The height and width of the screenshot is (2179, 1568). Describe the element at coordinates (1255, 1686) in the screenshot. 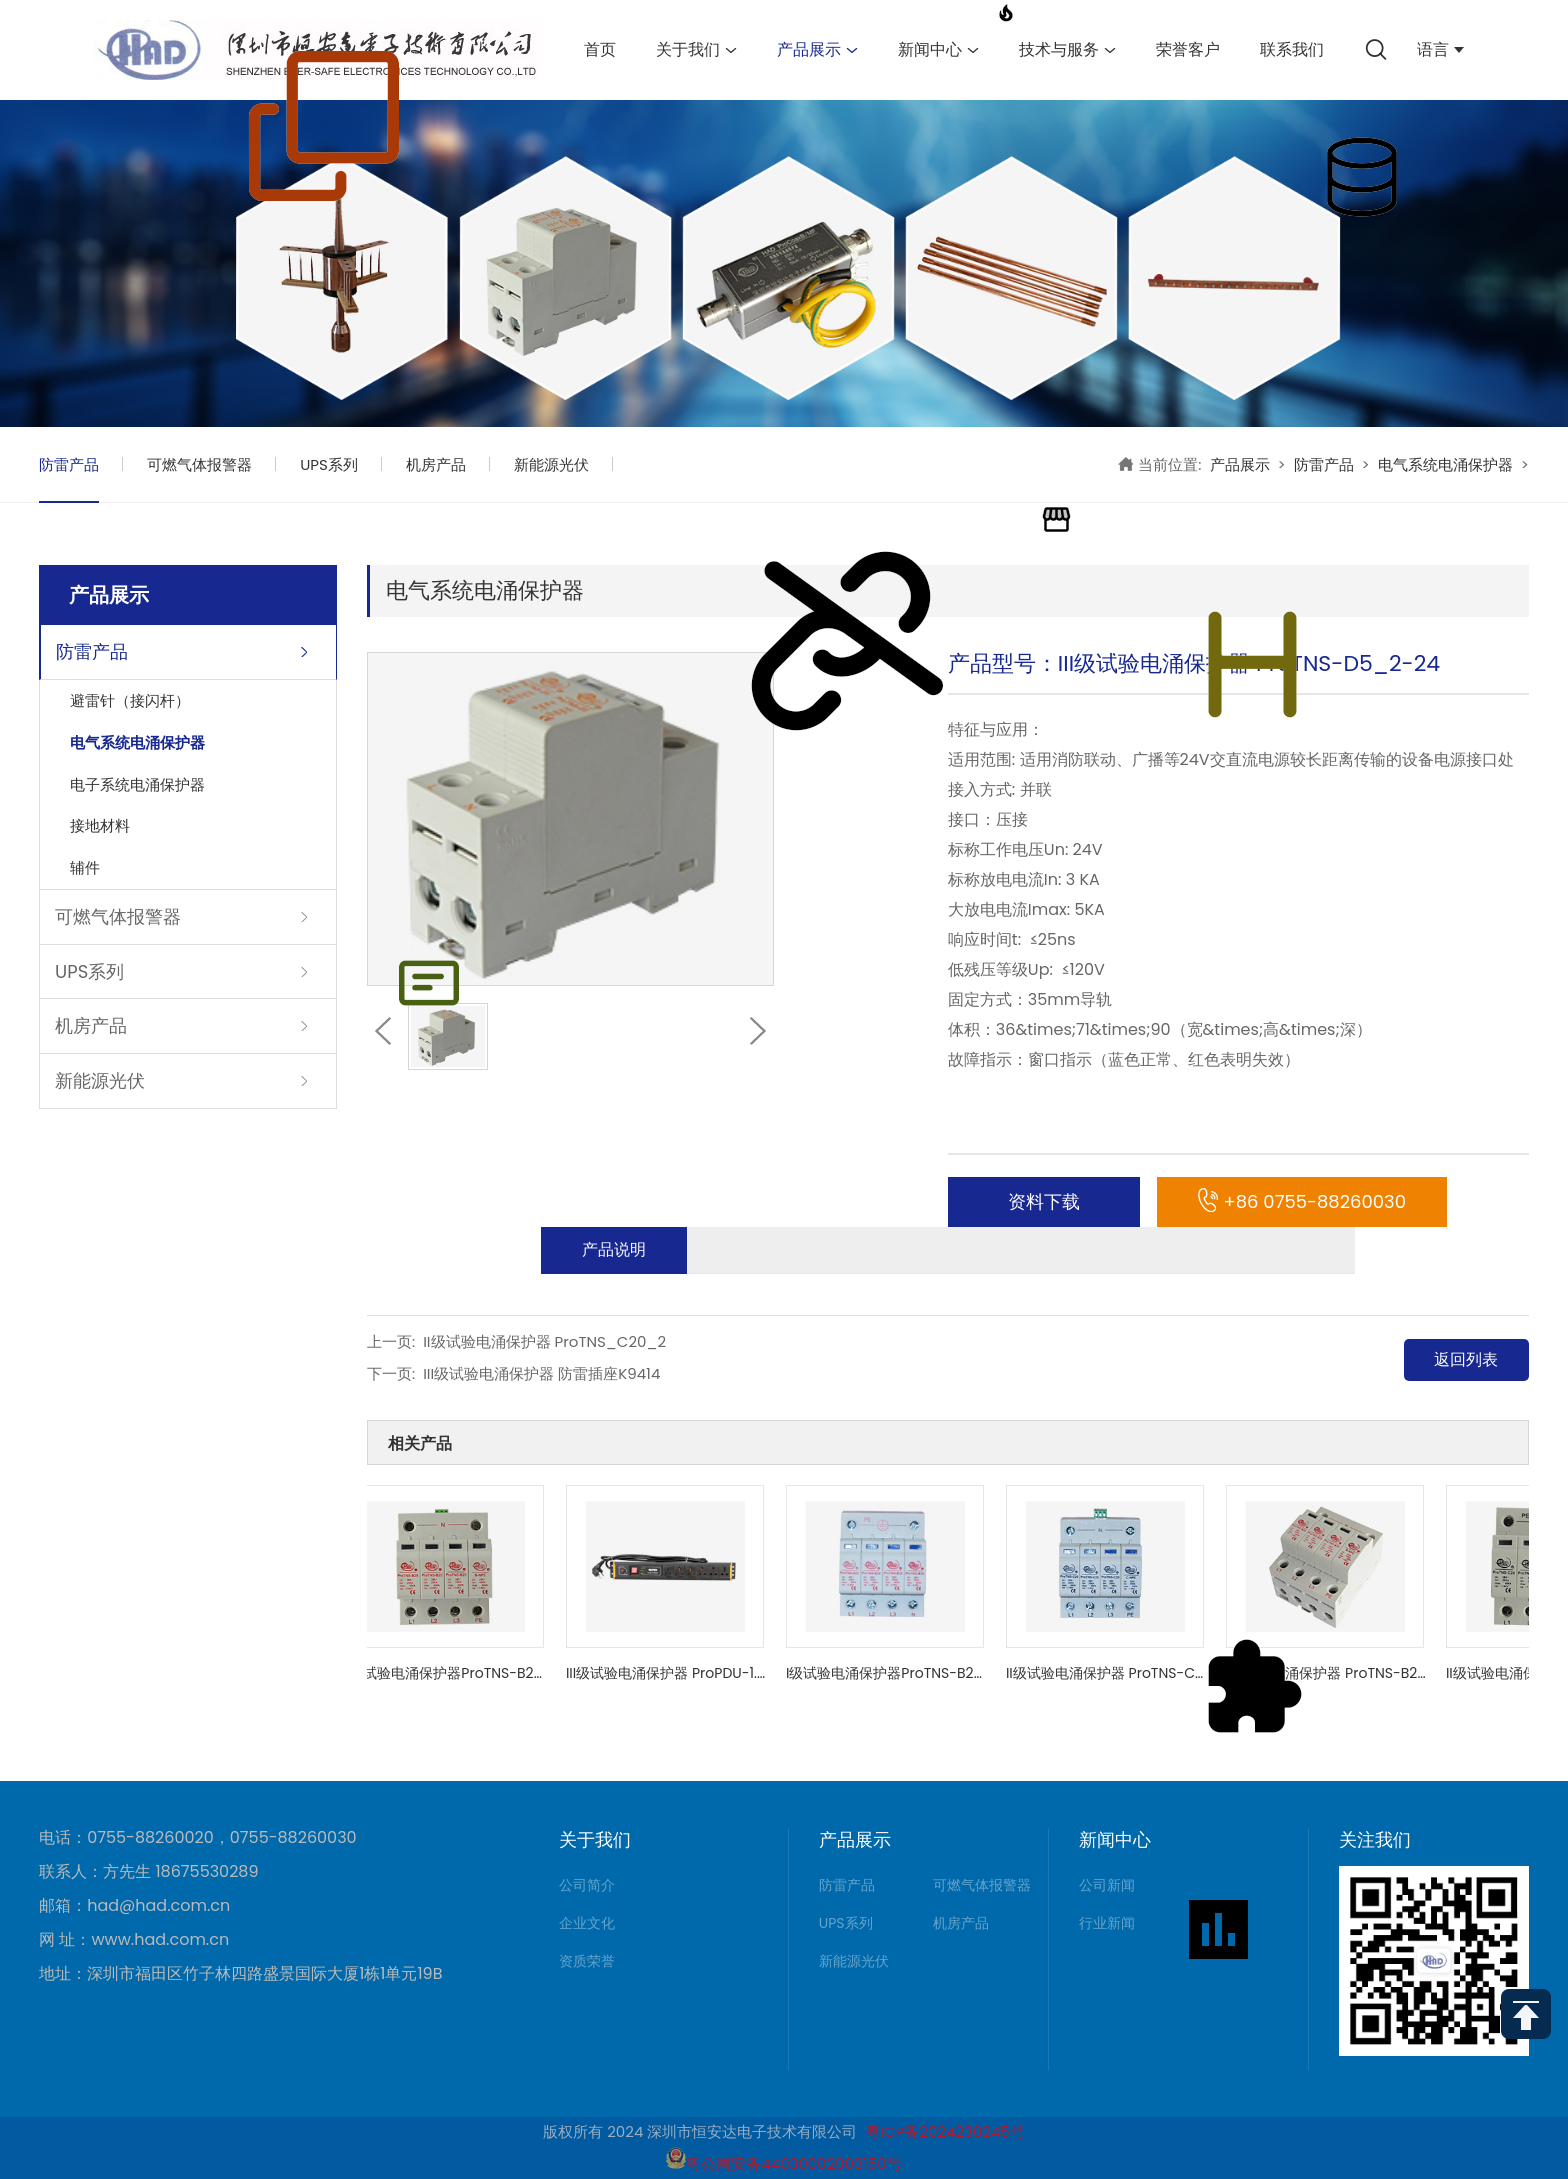

I see `manage browser extensions` at that location.